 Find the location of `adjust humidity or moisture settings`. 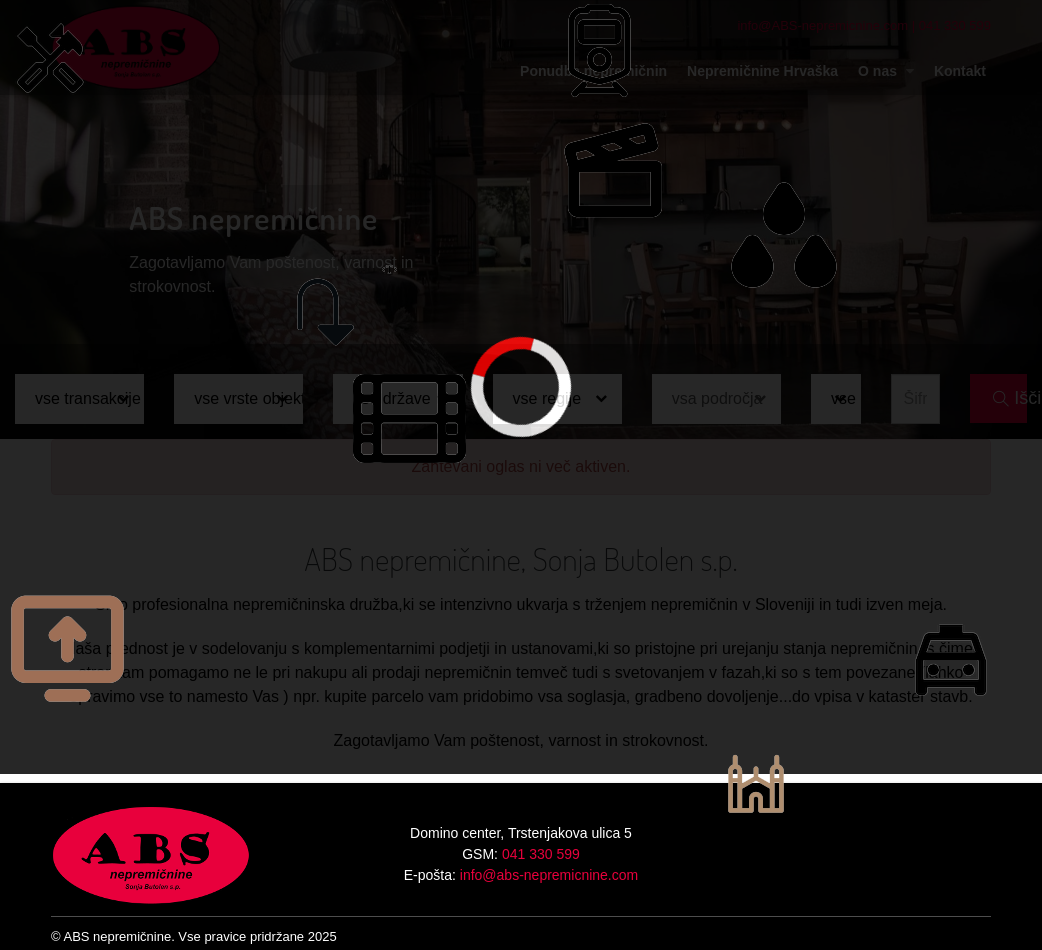

adjust humidity or moisture settings is located at coordinates (784, 235).